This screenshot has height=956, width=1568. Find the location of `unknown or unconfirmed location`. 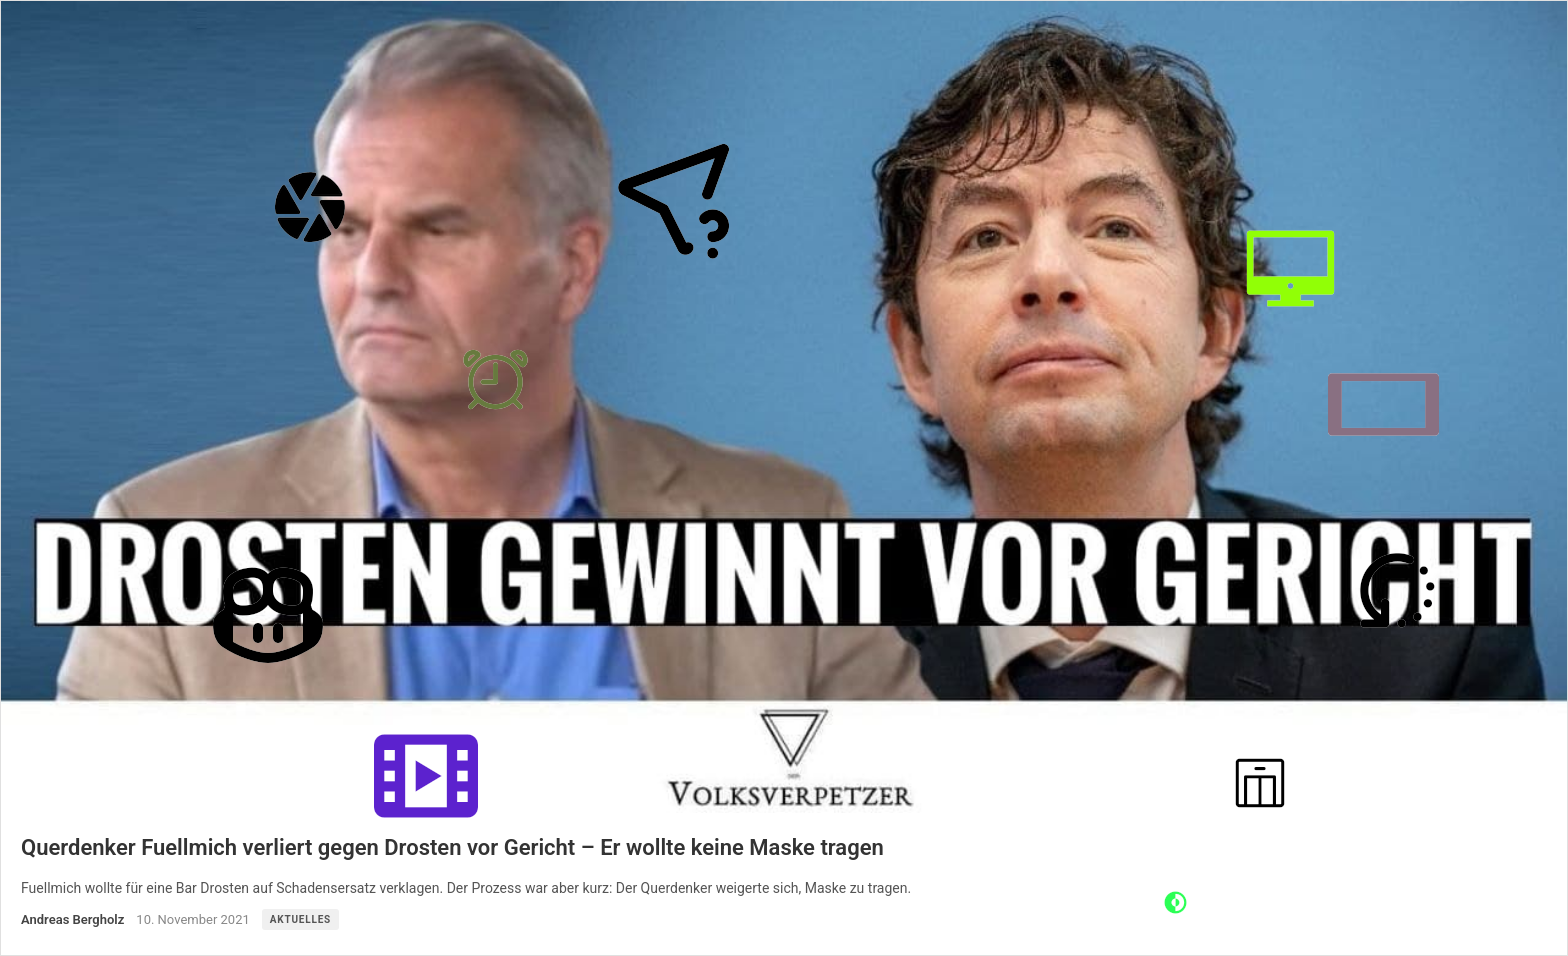

unknown or unconfirmed location is located at coordinates (674, 198).